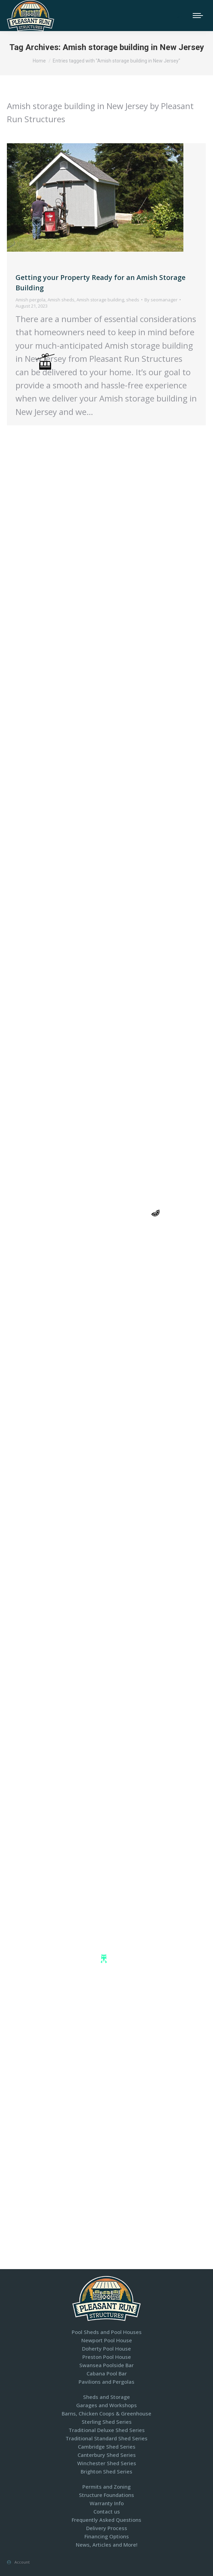 This screenshot has width=213, height=2576. I want to click on indicates a revoked or lost achievement, so click(104, 1959).